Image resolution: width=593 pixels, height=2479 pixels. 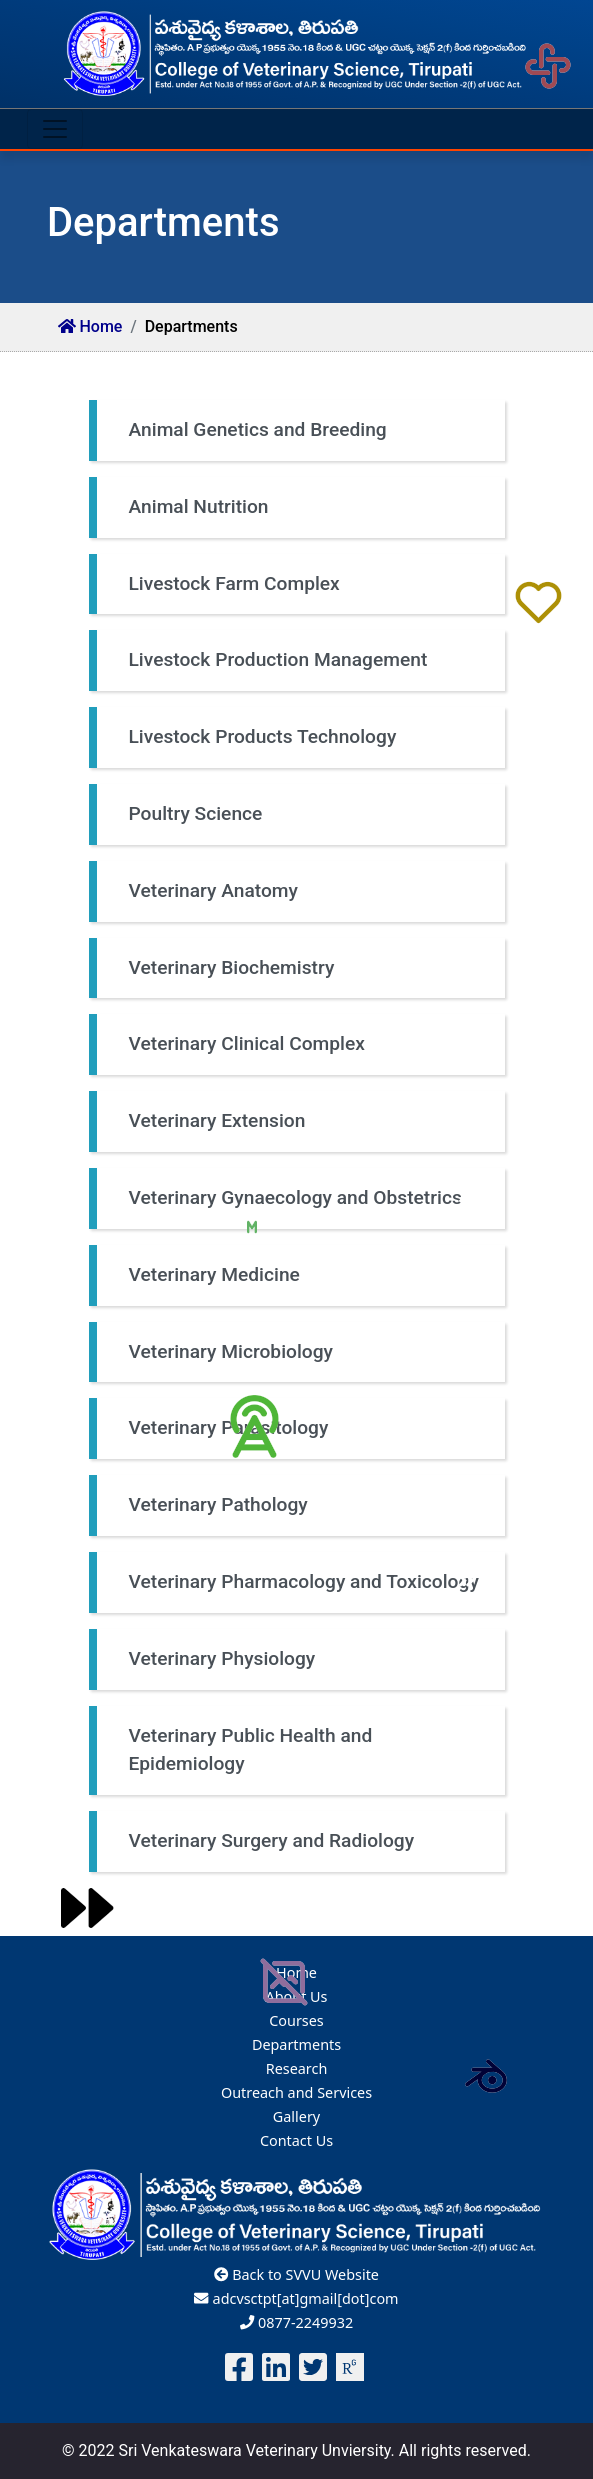 I want to click on add item to favorites, so click(x=538, y=602).